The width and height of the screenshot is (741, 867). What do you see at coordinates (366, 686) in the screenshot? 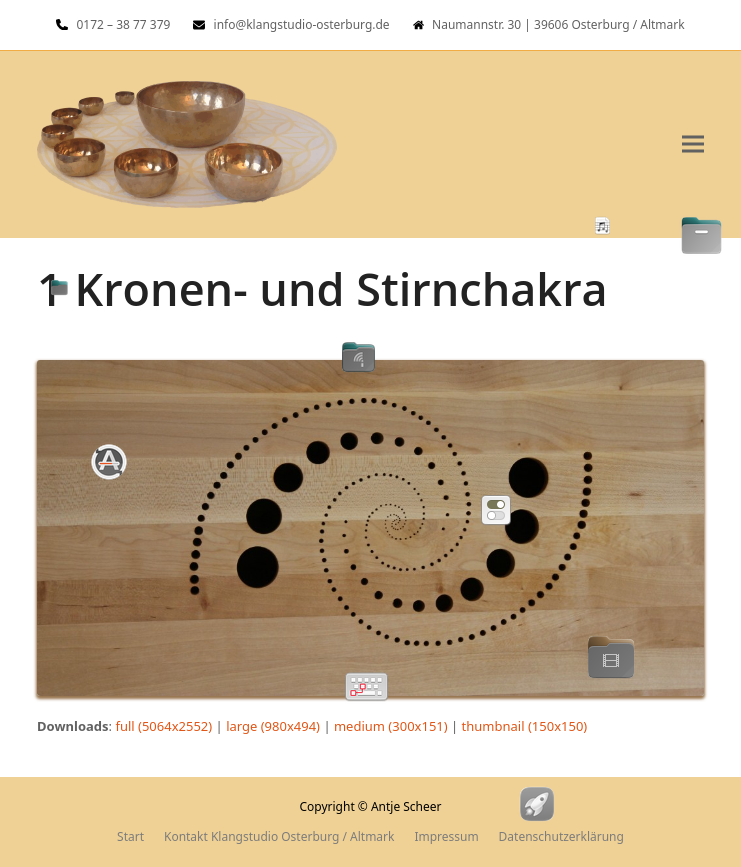
I see `configure keyboard shortcuts` at bounding box center [366, 686].